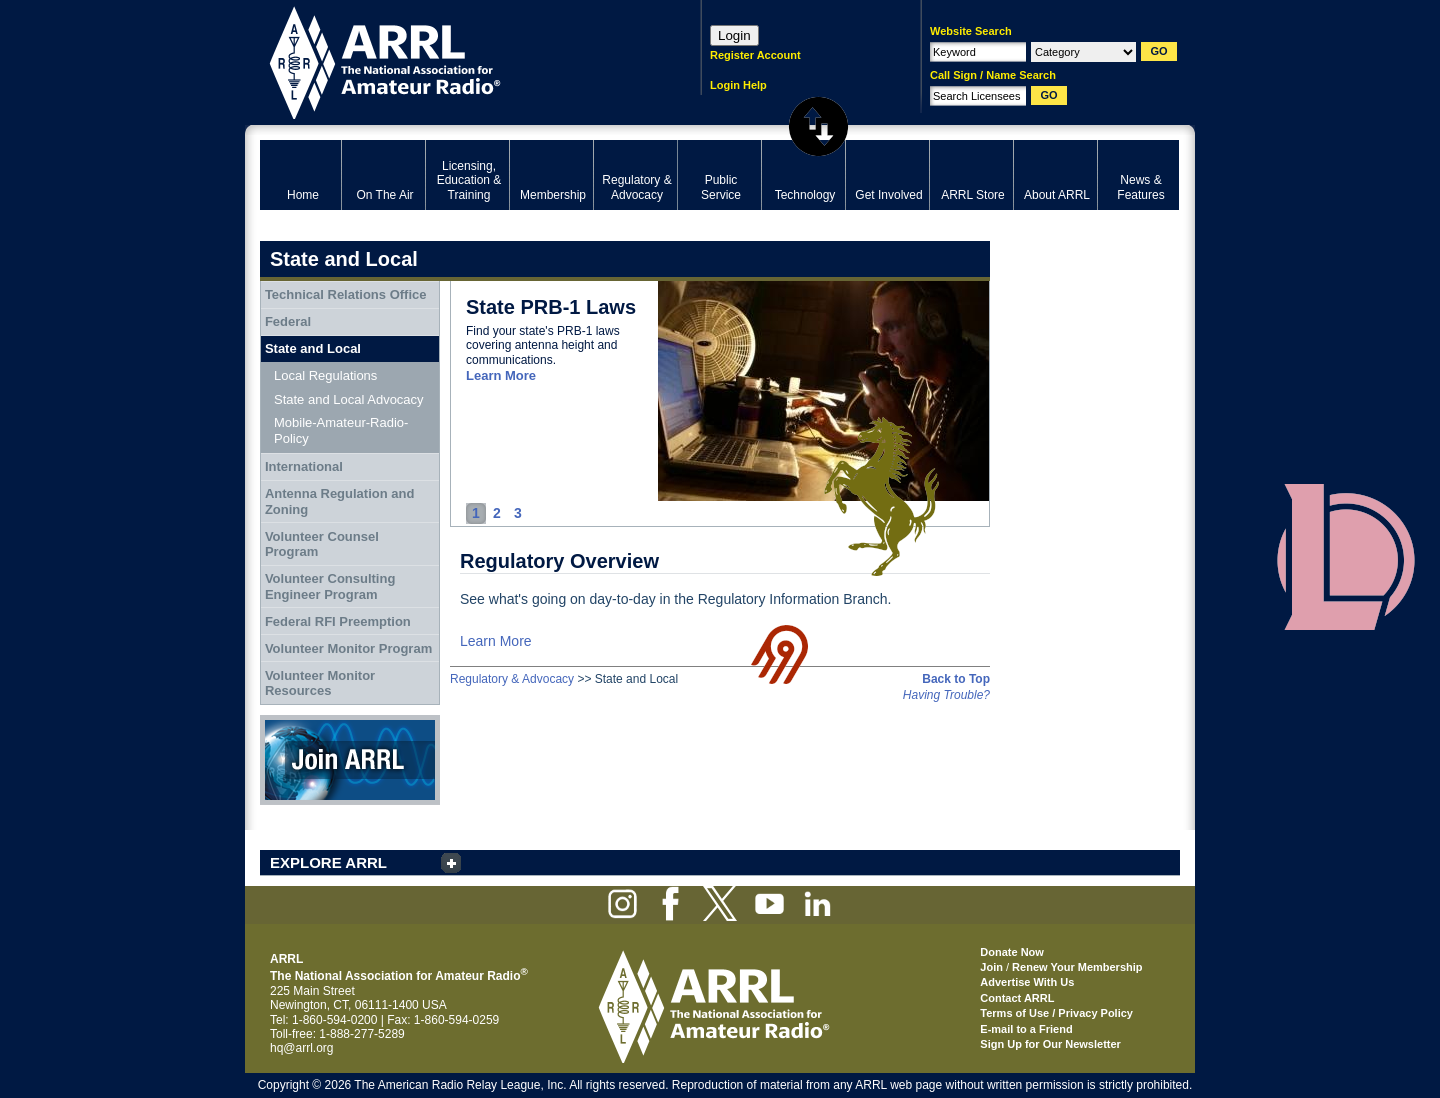 Image resolution: width=1440 pixels, height=1098 pixels. What do you see at coordinates (779, 654) in the screenshot?
I see `airbyte logo - a data integration platform` at bounding box center [779, 654].